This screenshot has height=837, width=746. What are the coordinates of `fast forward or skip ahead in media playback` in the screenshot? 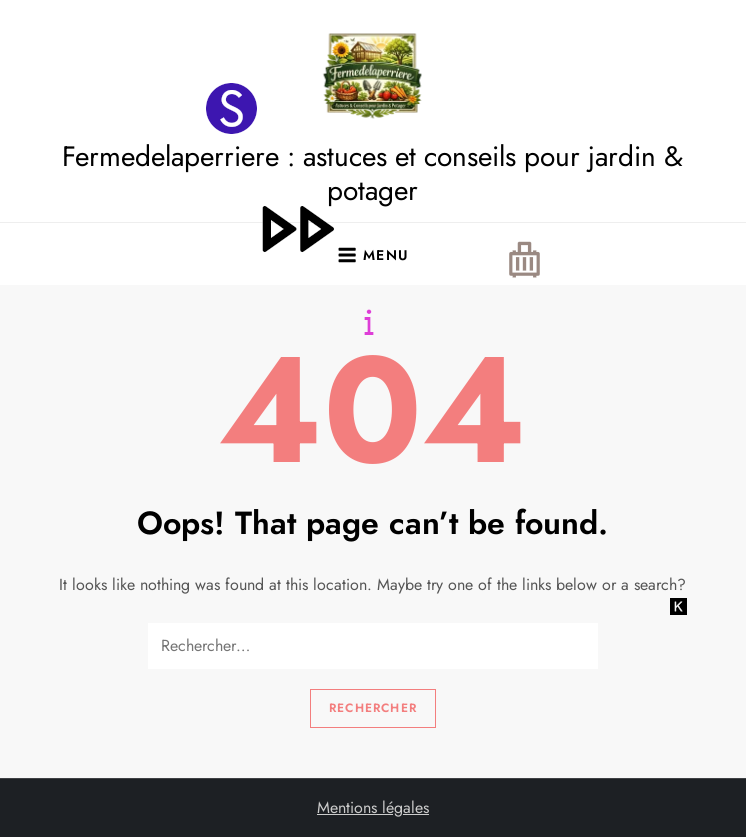 It's located at (296, 229).